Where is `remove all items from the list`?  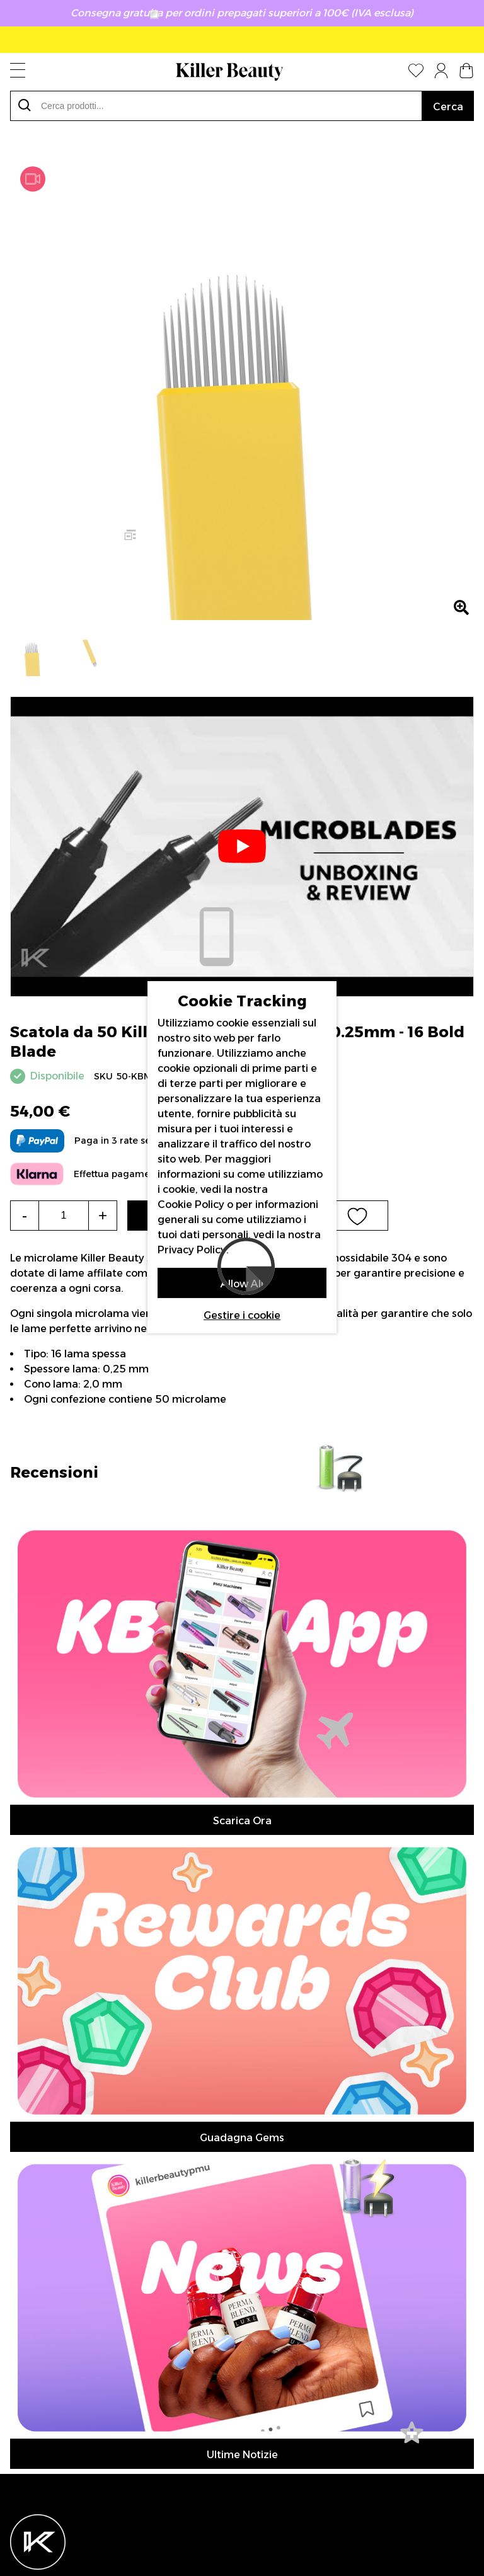
remove all items from the list is located at coordinates (131, 534).